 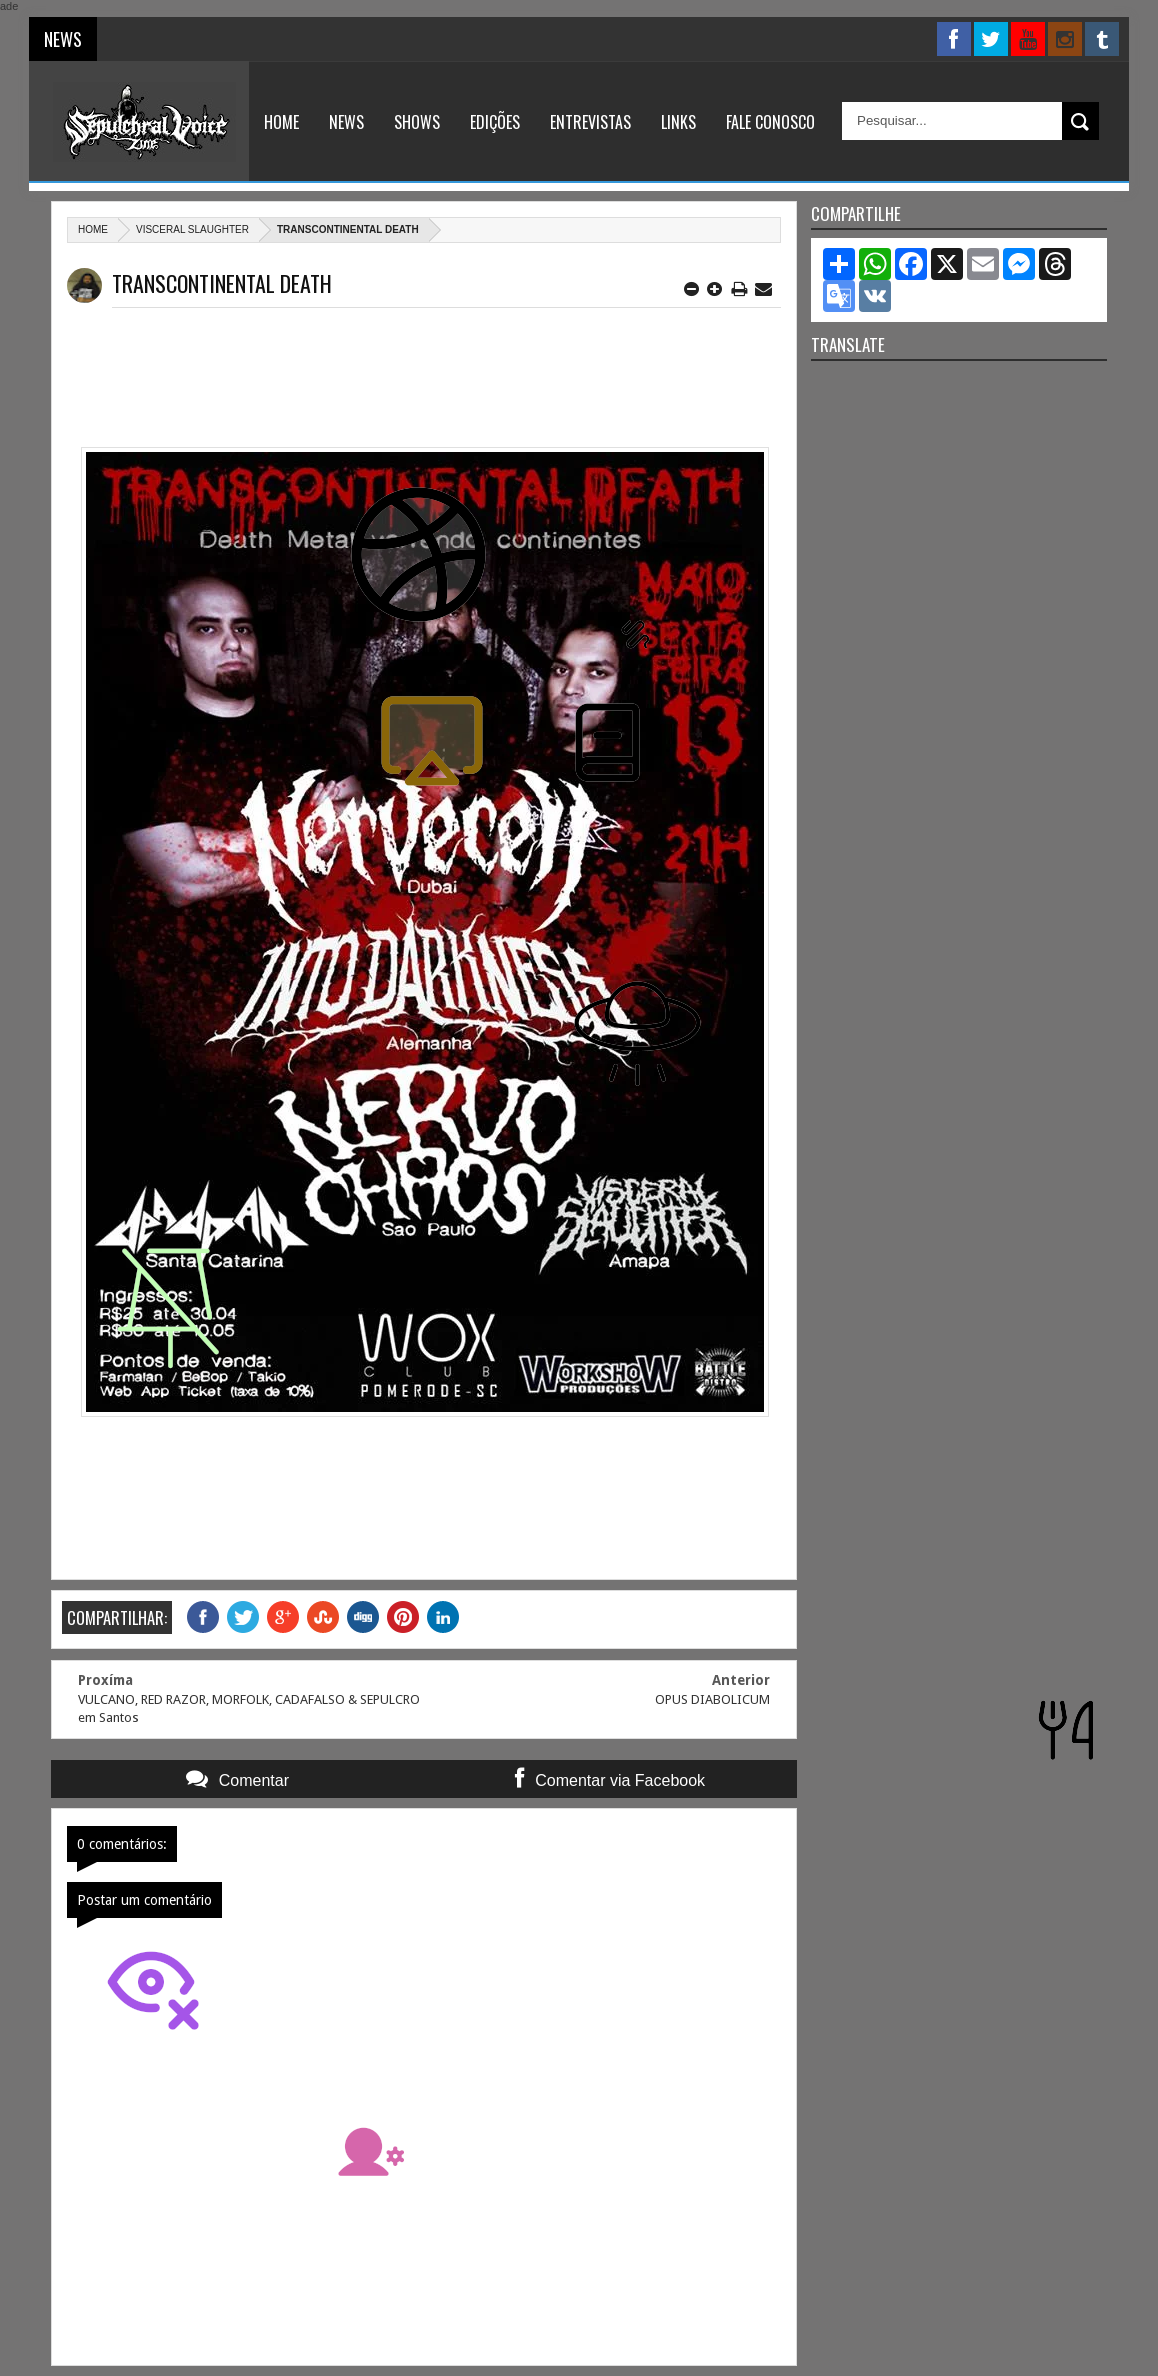 What do you see at coordinates (151, 1982) in the screenshot?
I see `hide from view` at bounding box center [151, 1982].